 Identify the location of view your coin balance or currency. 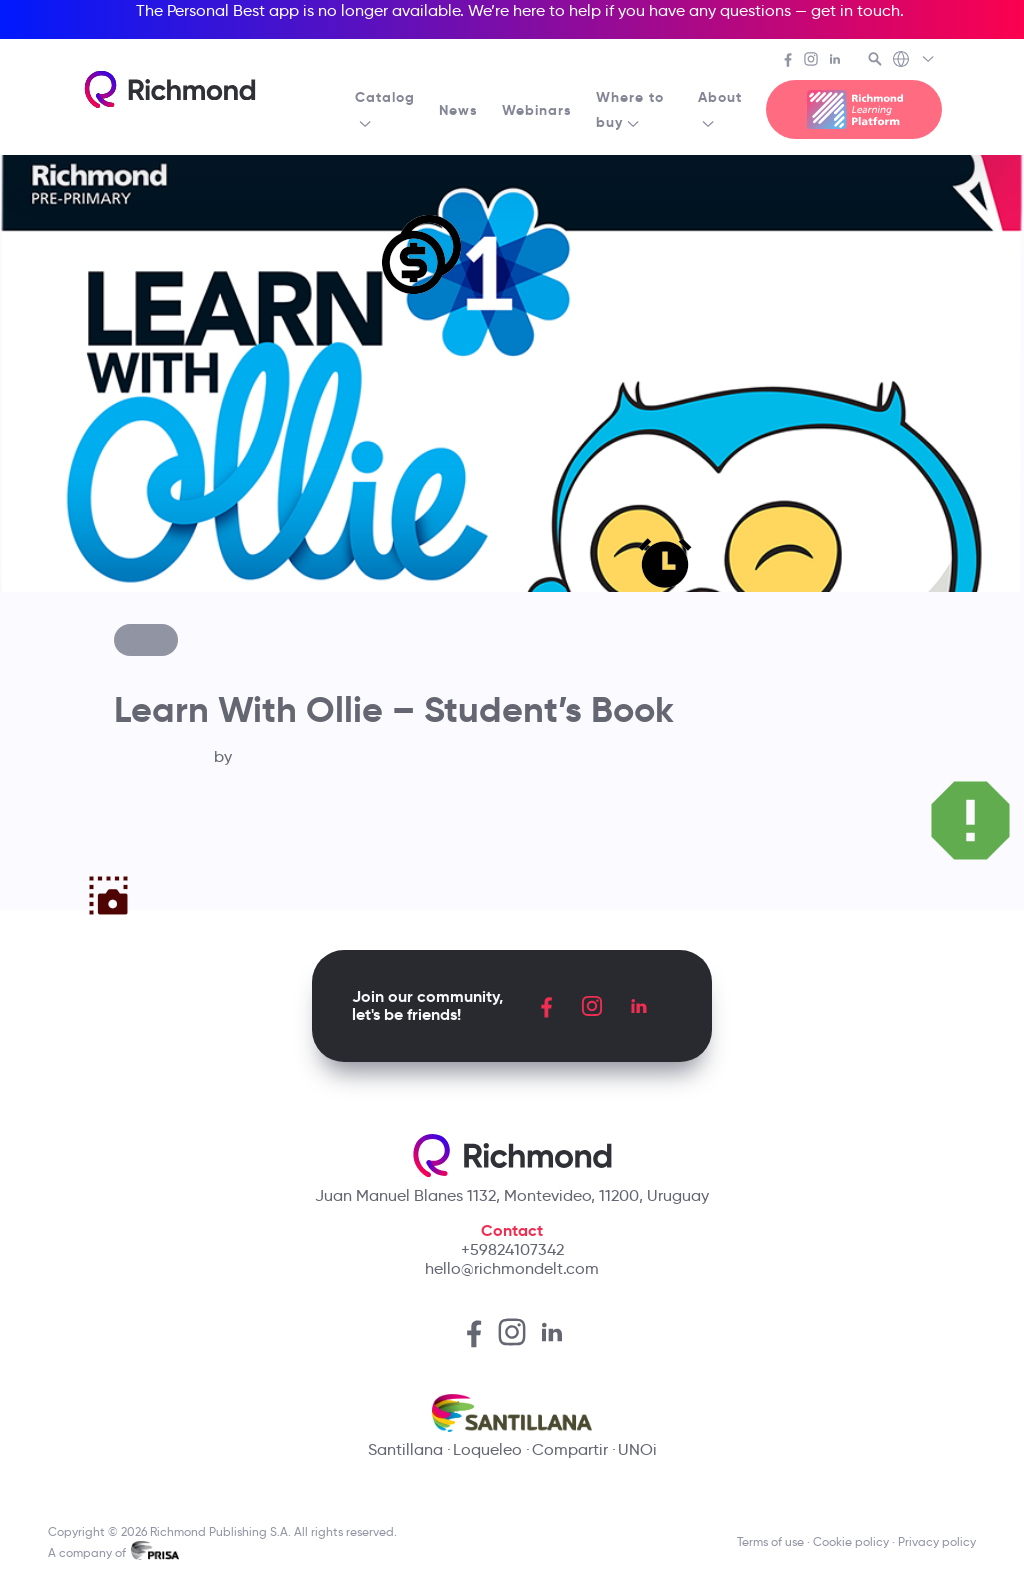
(421, 254).